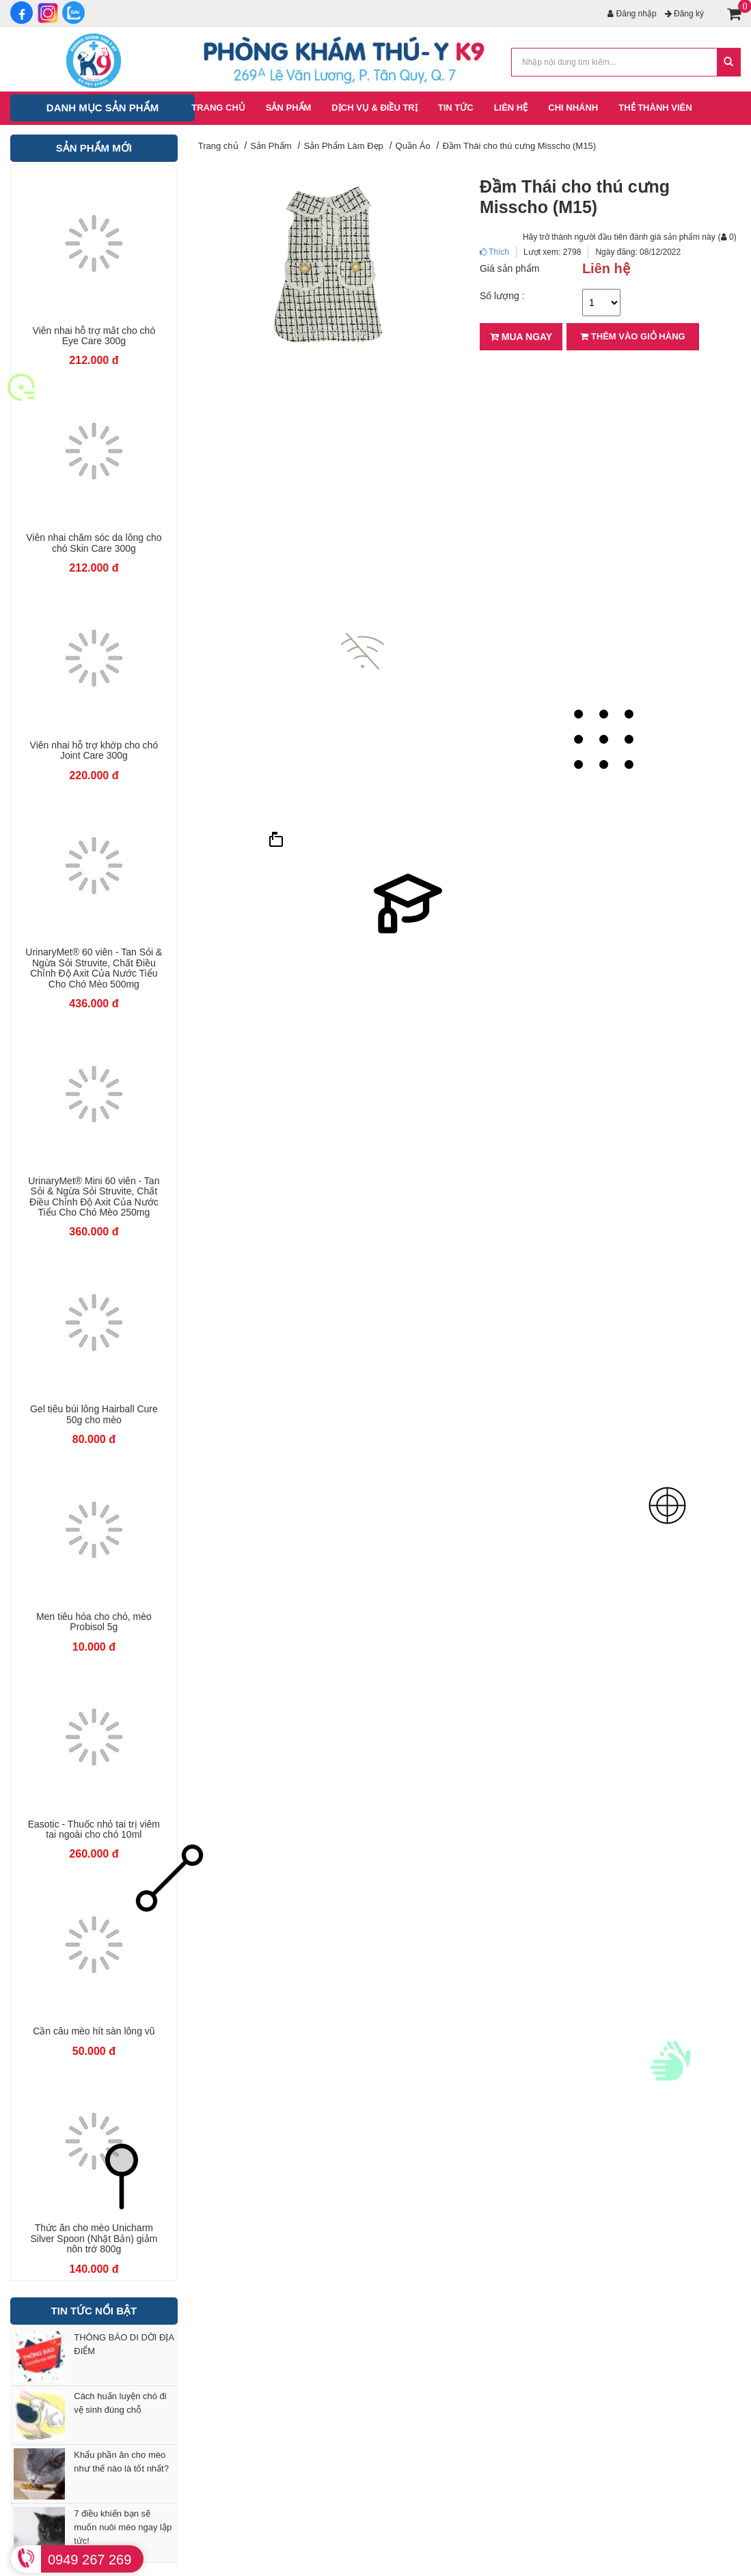  Describe the element at coordinates (667, 1505) in the screenshot. I see `view polar chart or radar graph data` at that location.